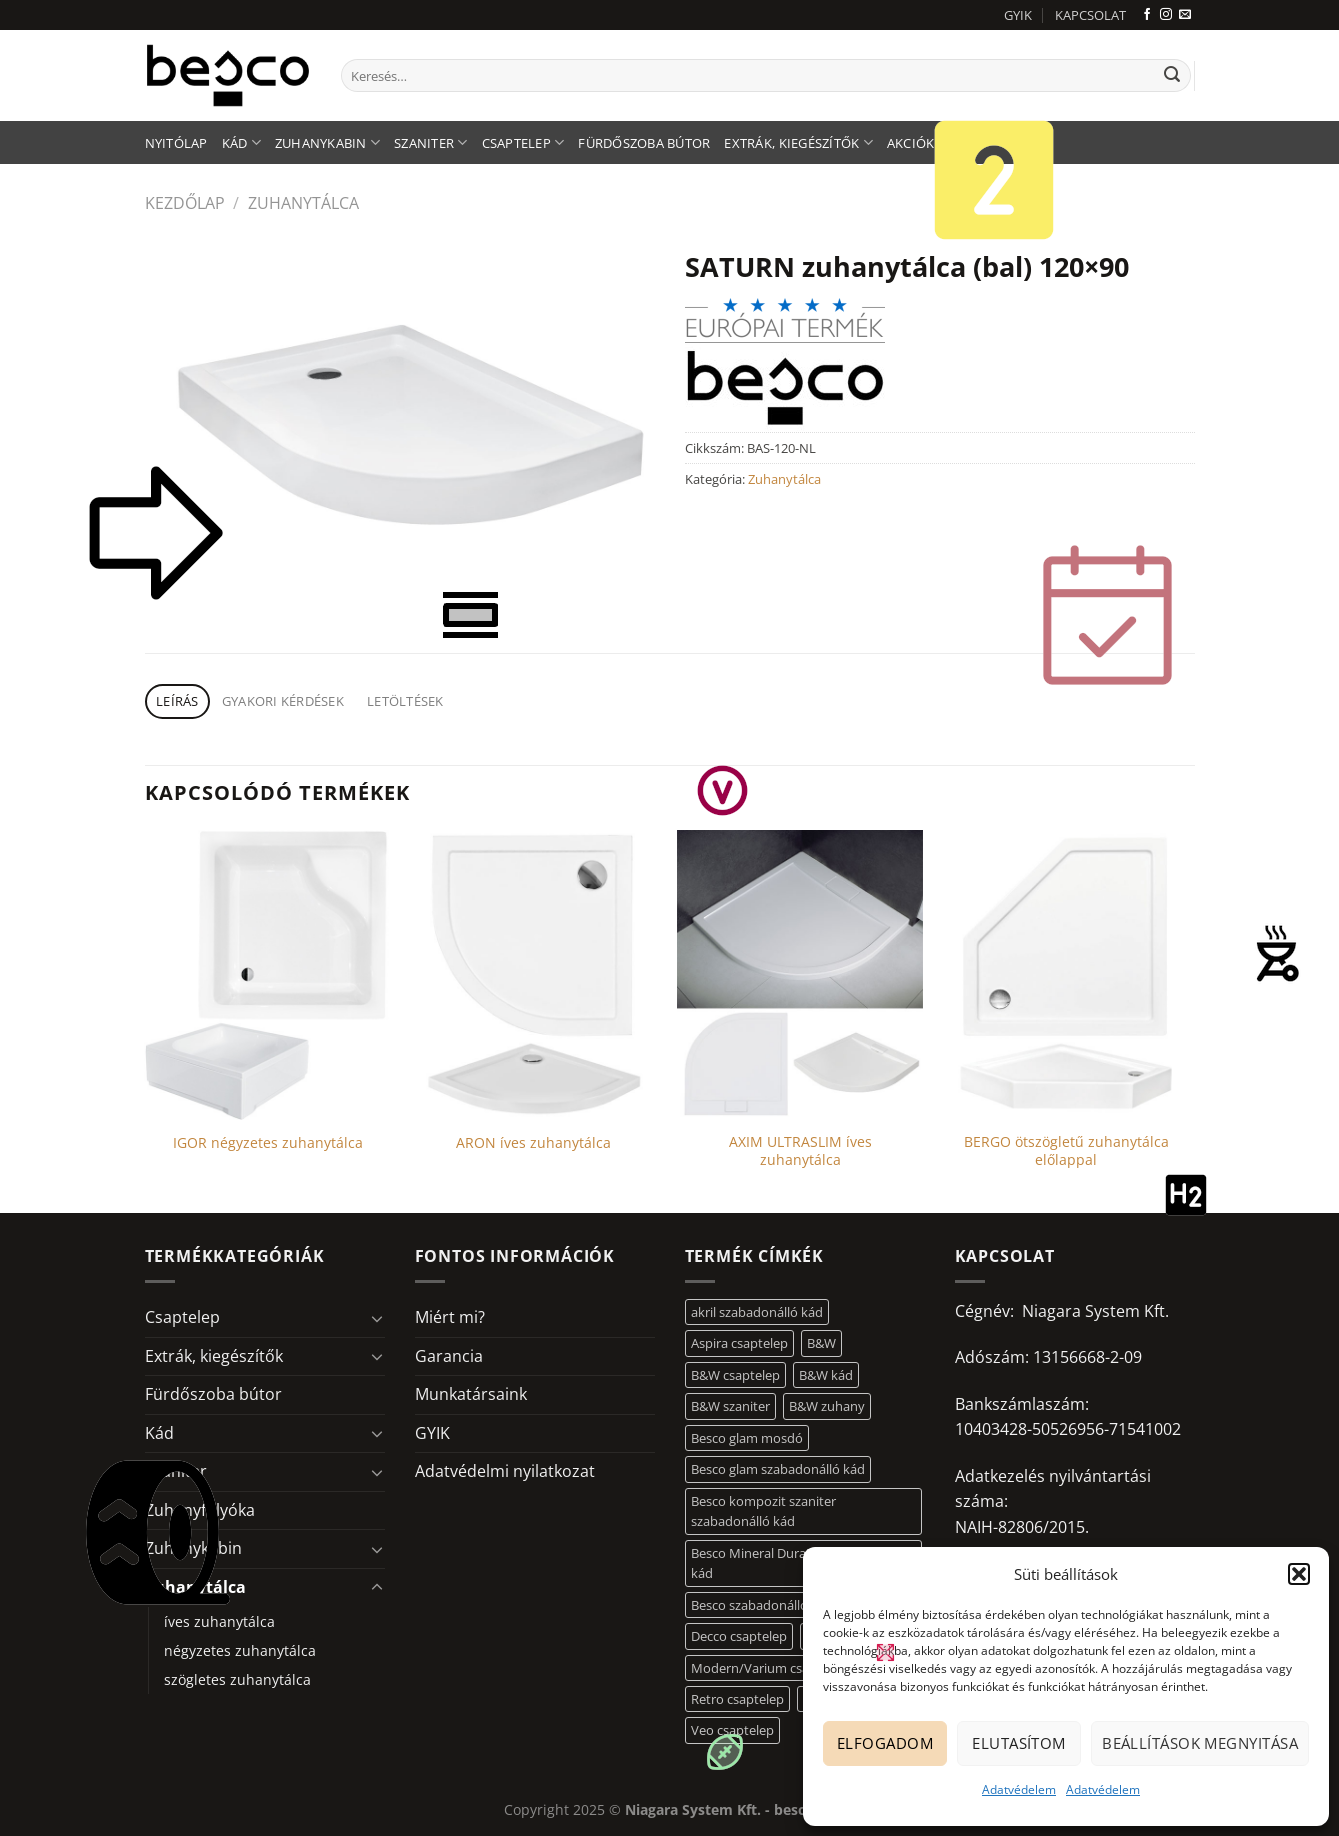  Describe the element at coordinates (1276, 953) in the screenshot. I see `access outdoor cooking or grilling recipes` at that location.